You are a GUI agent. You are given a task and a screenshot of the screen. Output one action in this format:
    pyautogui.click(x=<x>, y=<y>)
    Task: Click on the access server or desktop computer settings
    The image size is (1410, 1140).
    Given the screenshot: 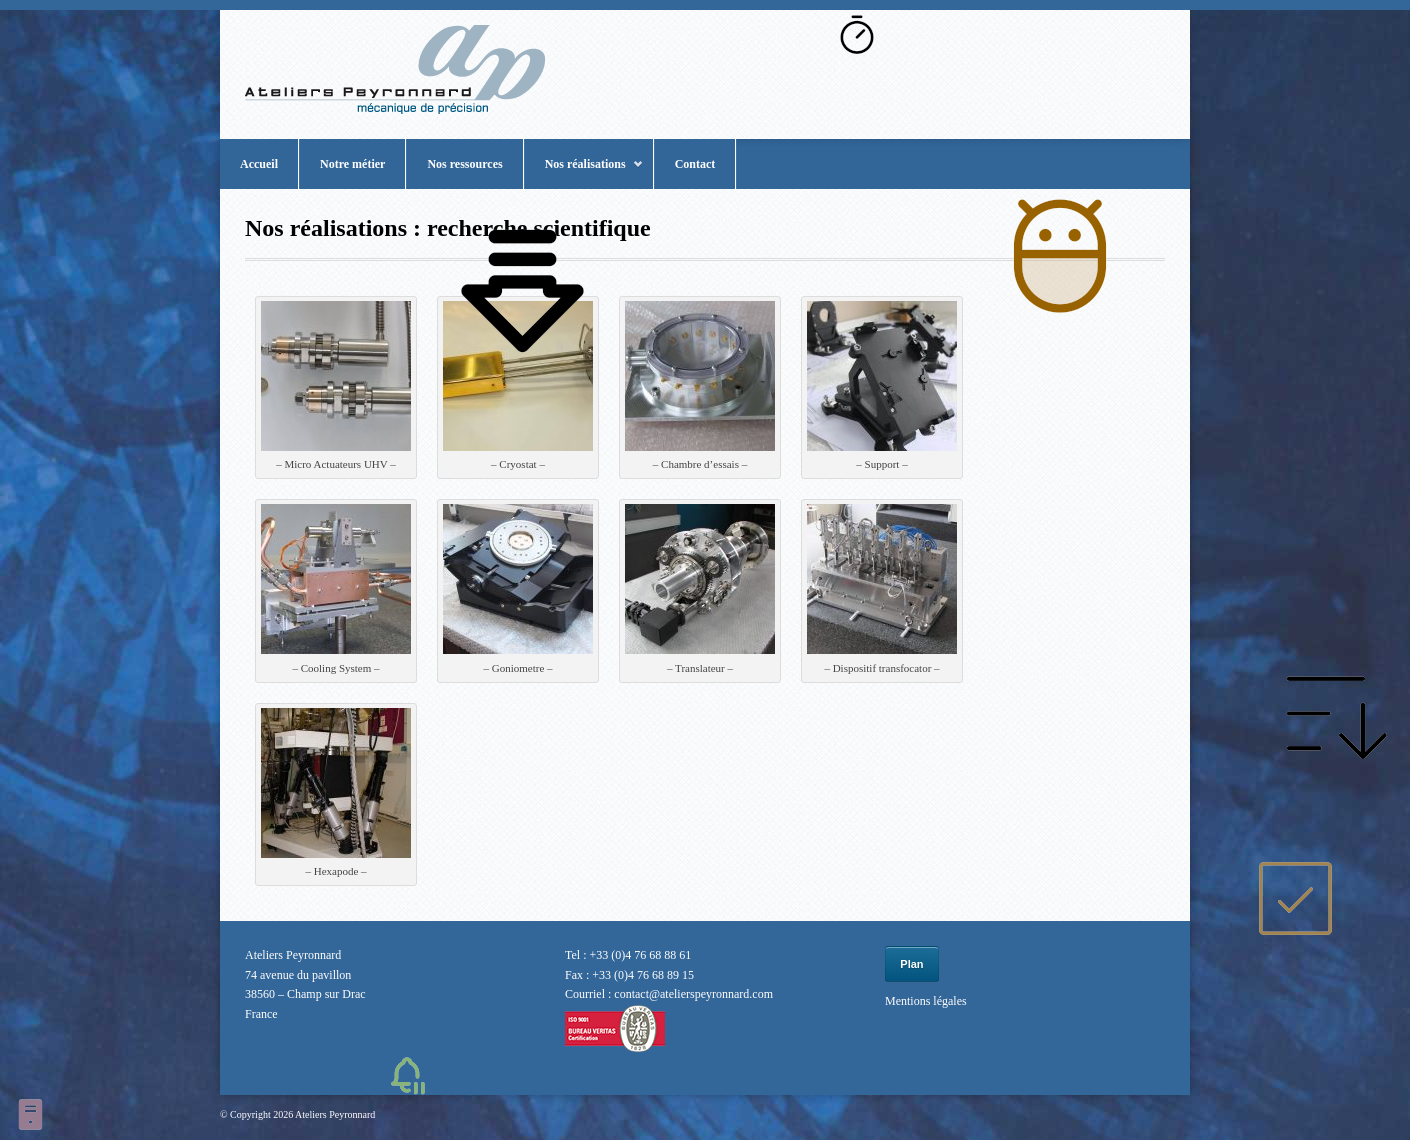 What is the action you would take?
    pyautogui.click(x=30, y=1114)
    